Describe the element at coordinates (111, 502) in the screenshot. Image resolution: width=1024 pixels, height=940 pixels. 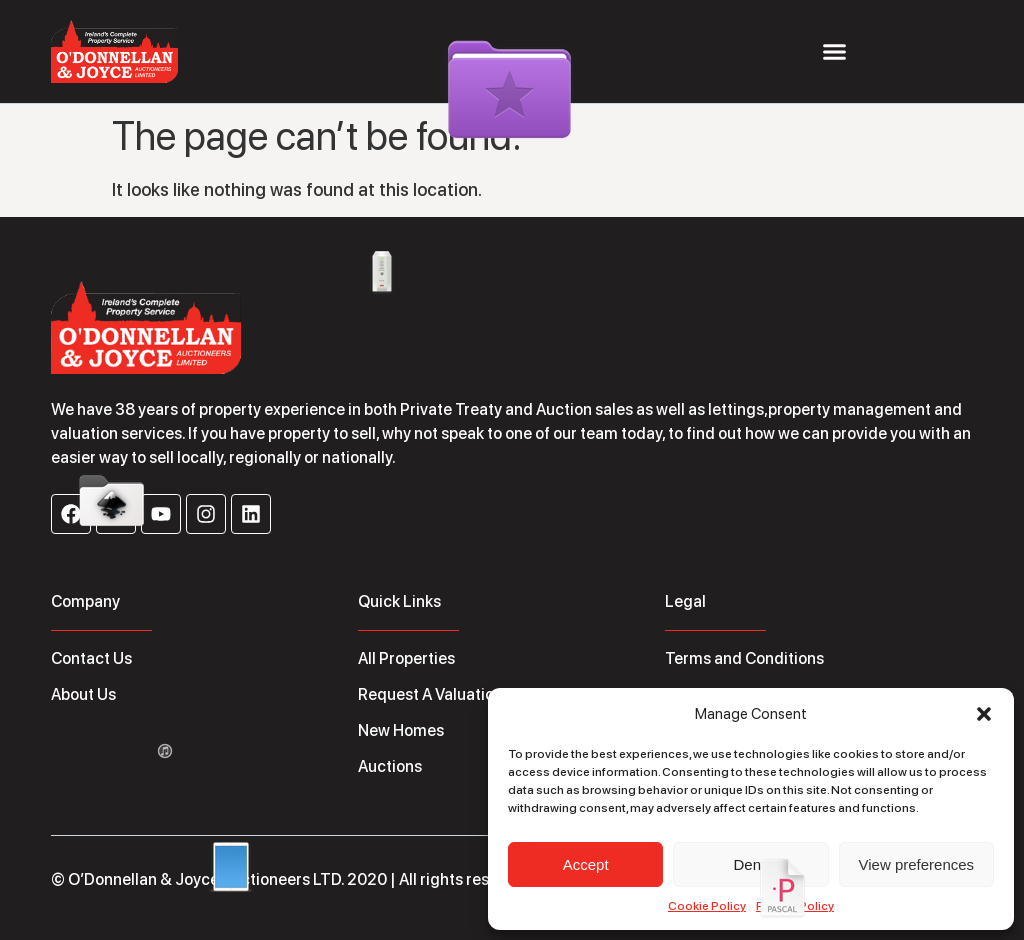
I see `open inkscape project files folder` at that location.